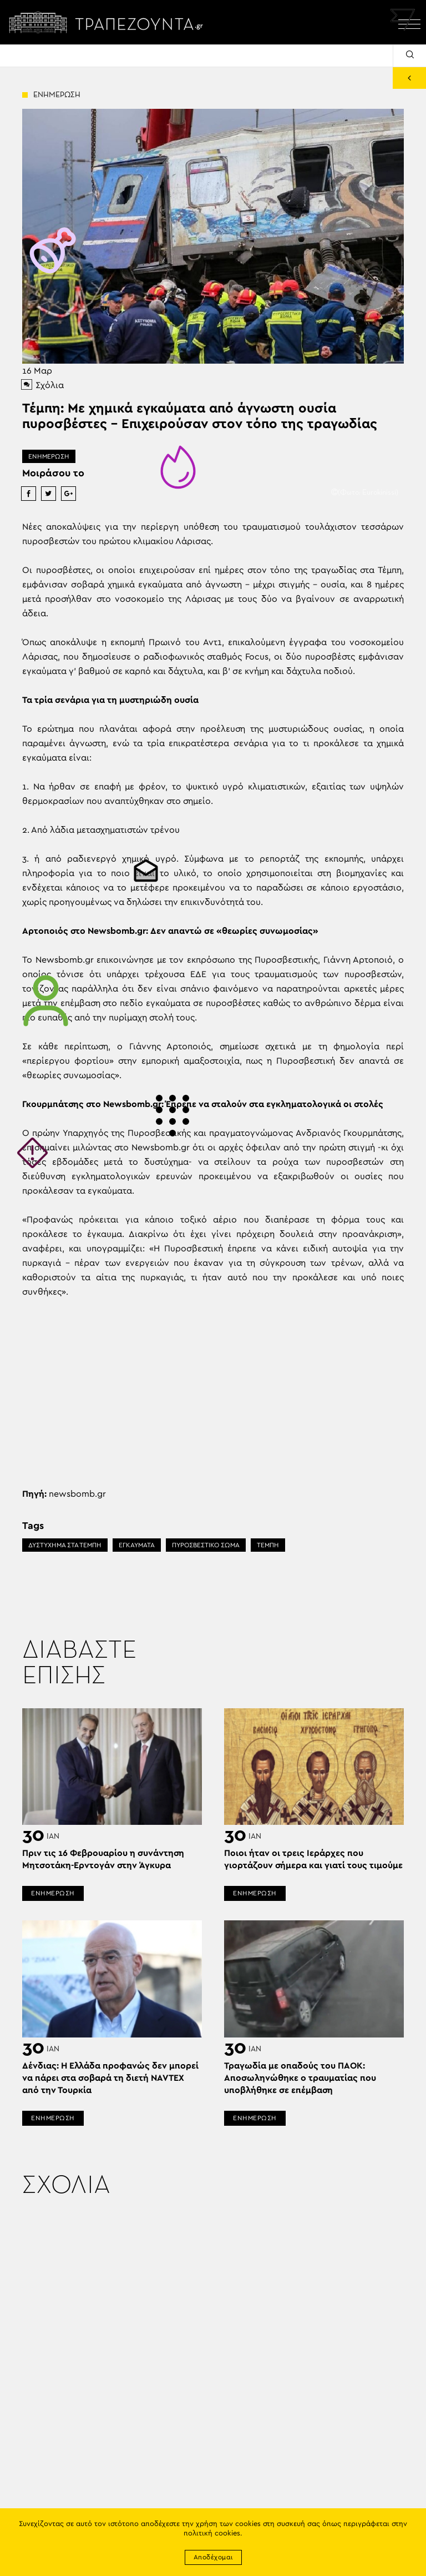  I want to click on flag or bookmark an item, so click(402, 18).